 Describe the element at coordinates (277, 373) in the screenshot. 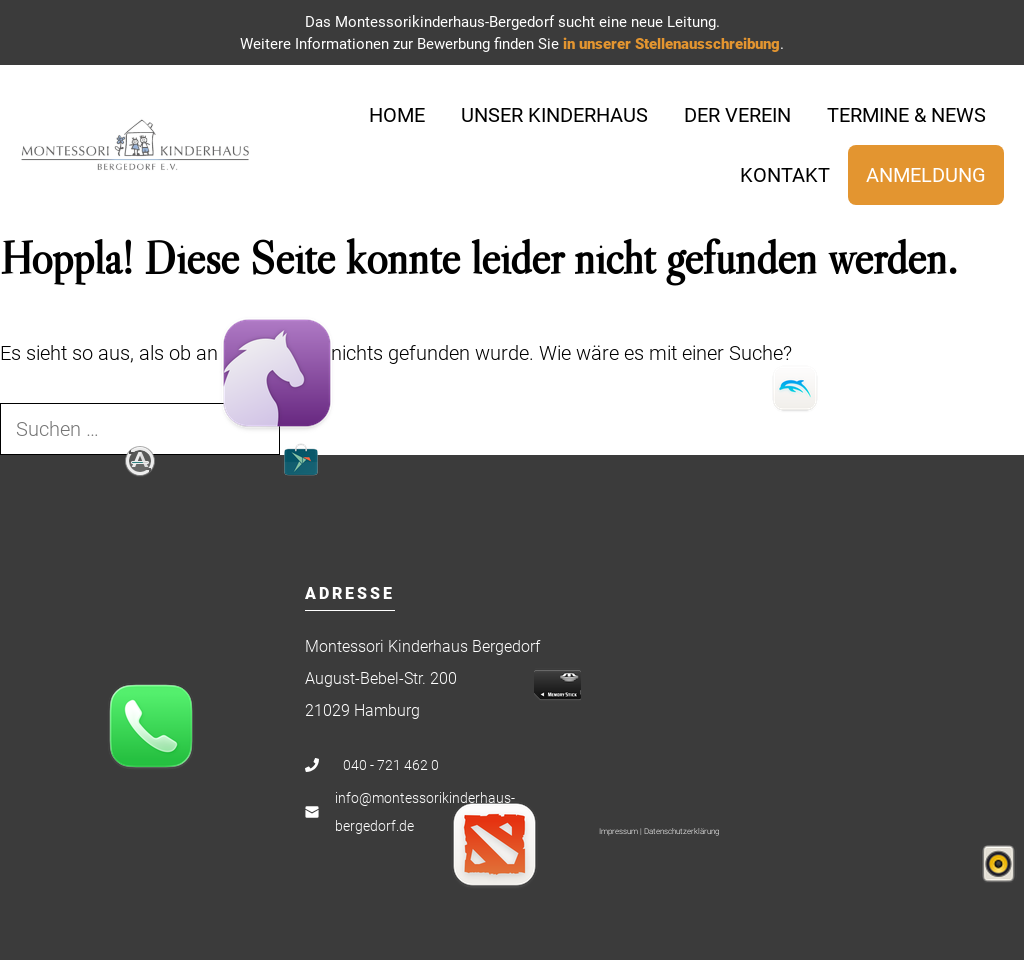

I see `open anjuta integrated development environment` at that location.